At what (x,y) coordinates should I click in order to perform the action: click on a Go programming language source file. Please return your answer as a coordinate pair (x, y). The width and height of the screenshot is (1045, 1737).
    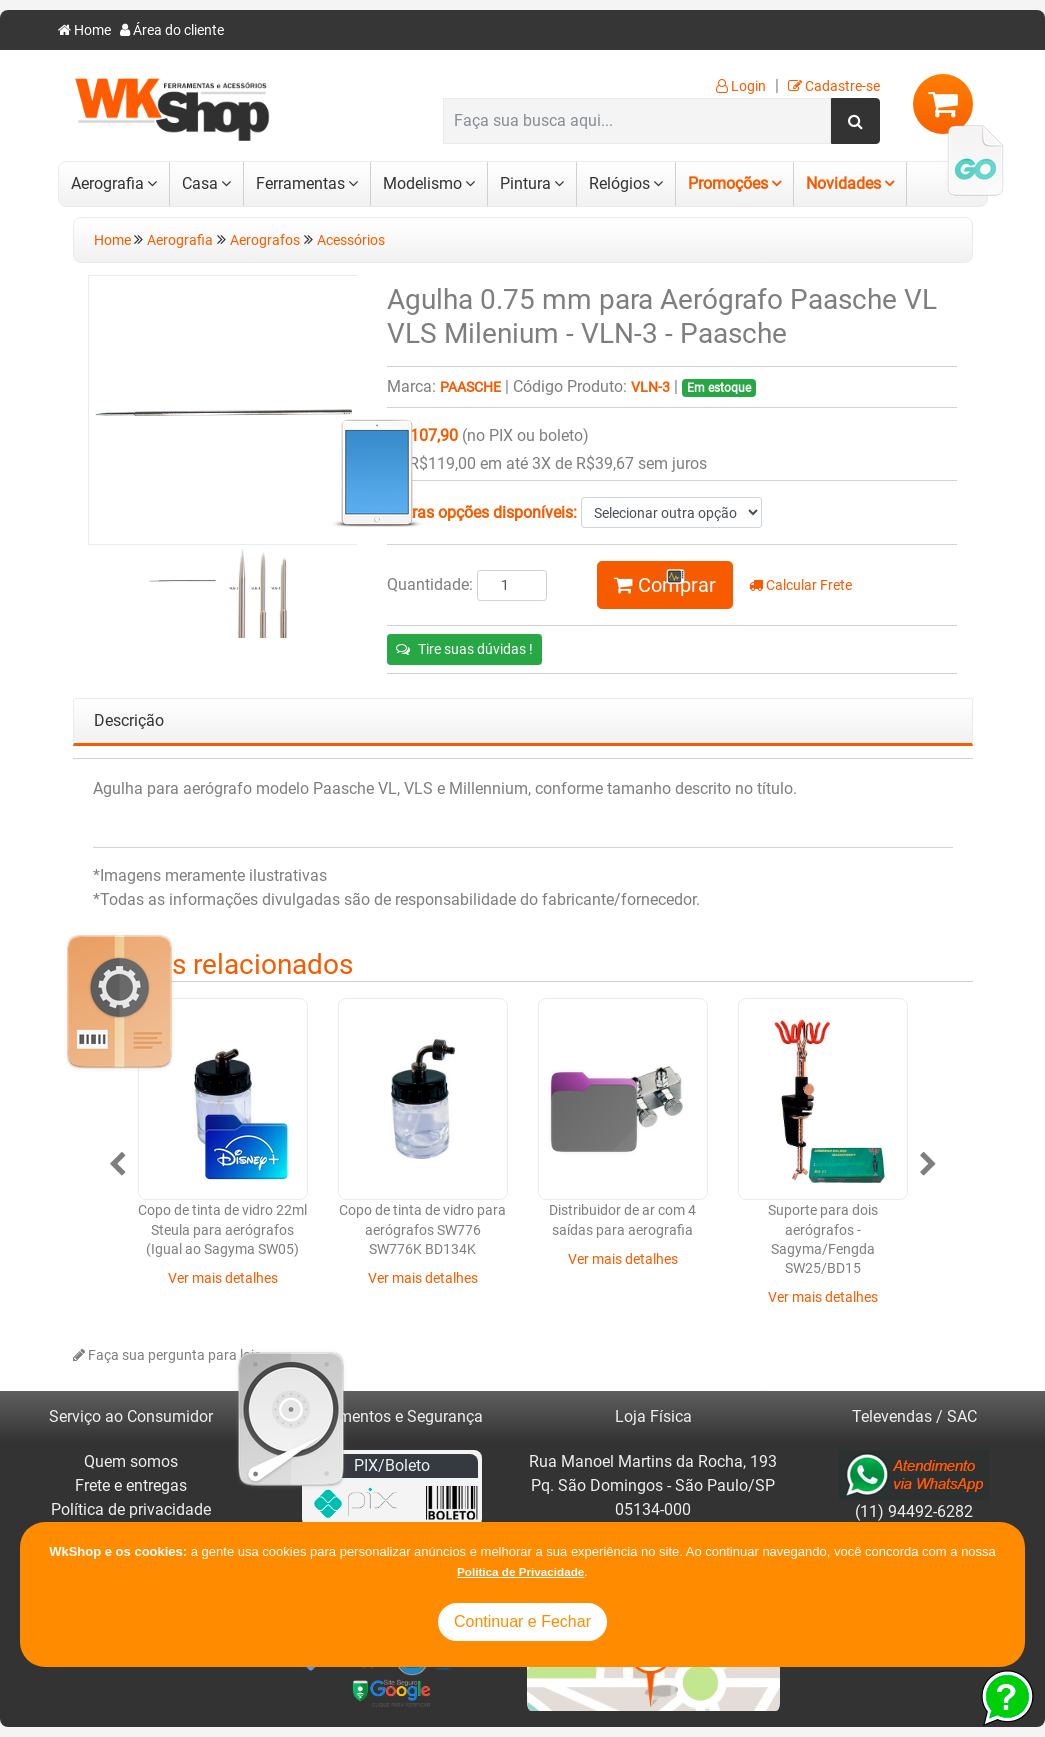
    Looking at the image, I should click on (975, 160).